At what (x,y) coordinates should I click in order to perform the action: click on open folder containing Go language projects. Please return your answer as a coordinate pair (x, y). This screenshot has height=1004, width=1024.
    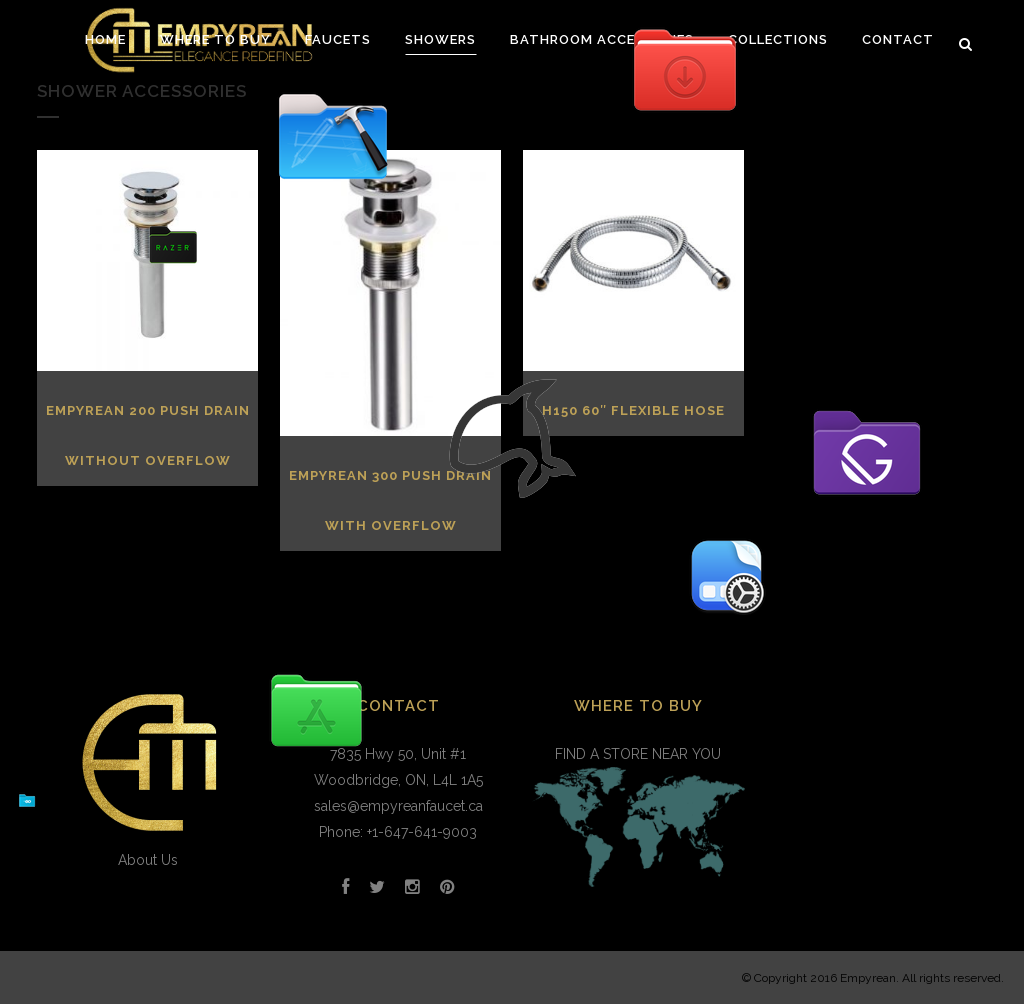
    Looking at the image, I should click on (27, 801).